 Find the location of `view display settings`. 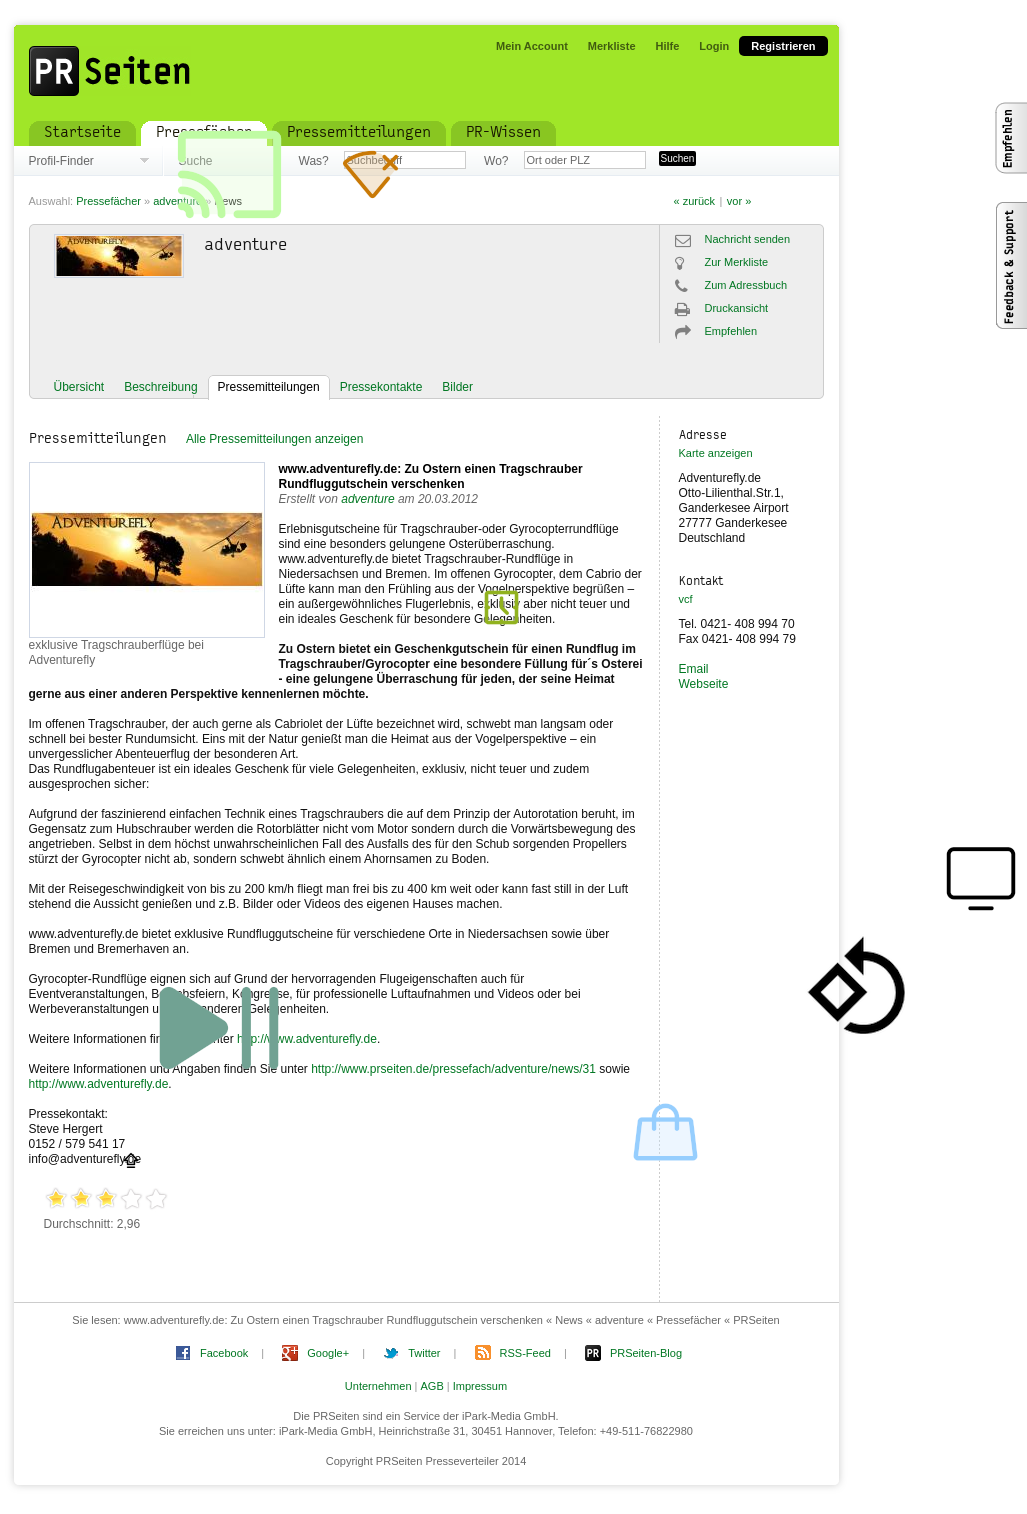

view display settings is located at coordinates (981, 876).